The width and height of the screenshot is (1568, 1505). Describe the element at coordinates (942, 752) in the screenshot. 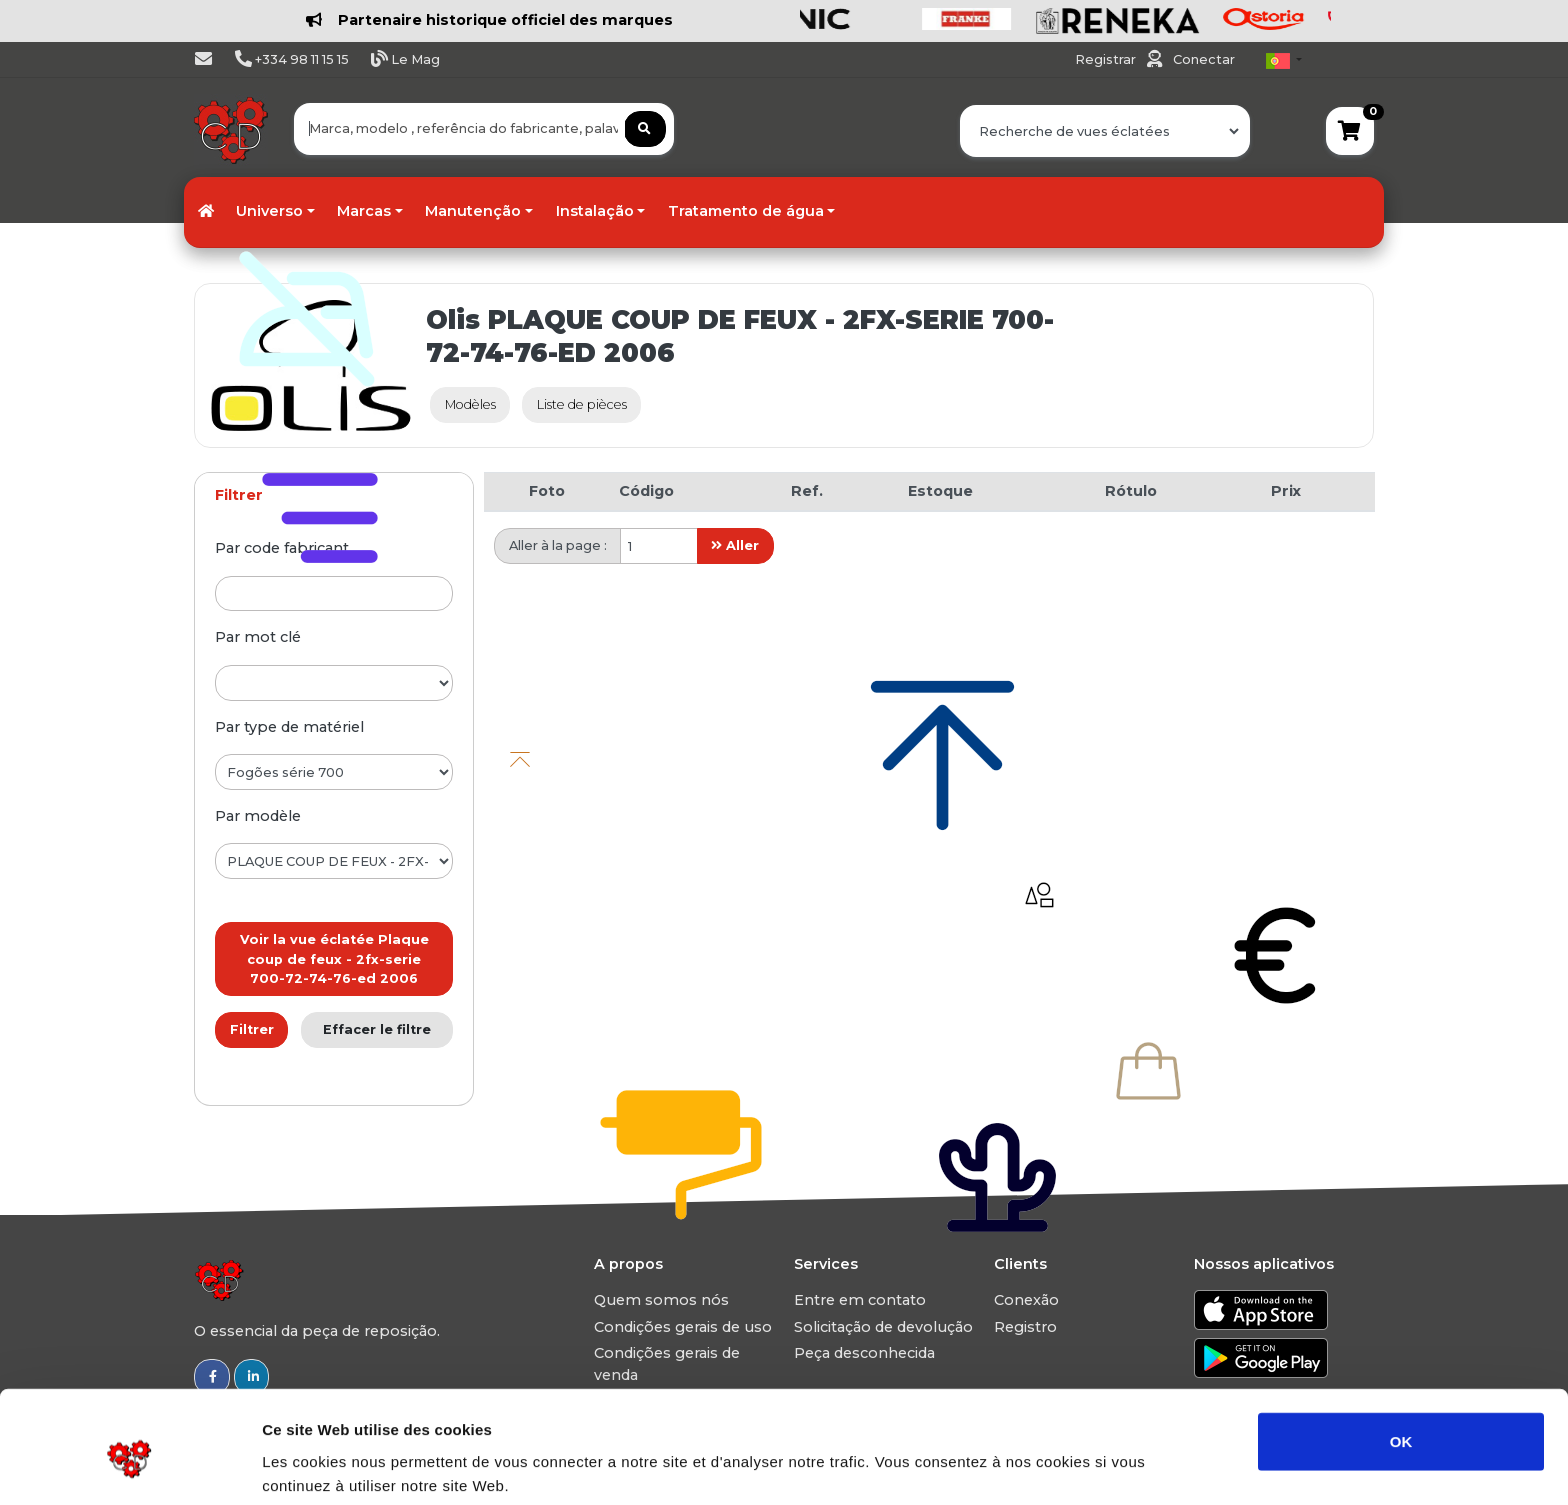

I see `scroll to top of page` at that location.